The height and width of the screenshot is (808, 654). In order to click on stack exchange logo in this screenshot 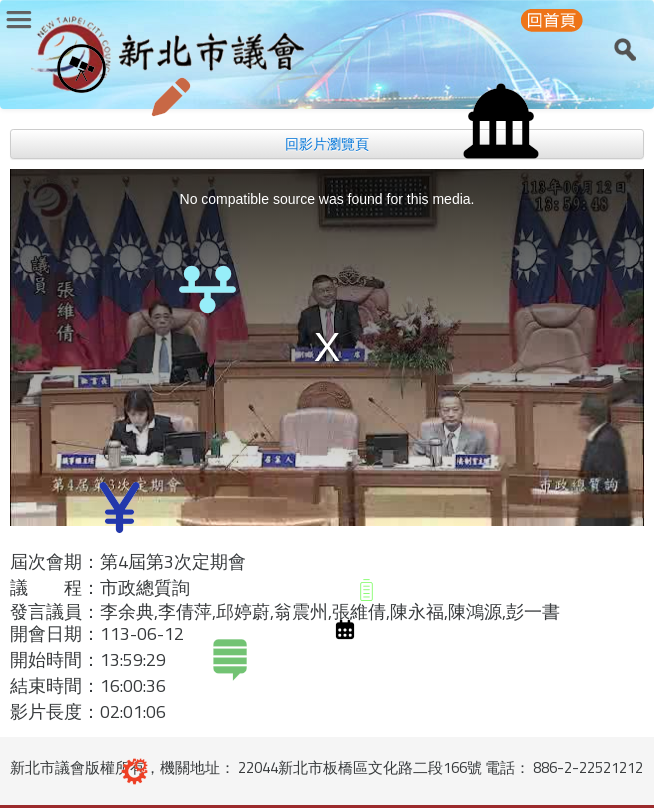, I will do `click(230, 660)`.